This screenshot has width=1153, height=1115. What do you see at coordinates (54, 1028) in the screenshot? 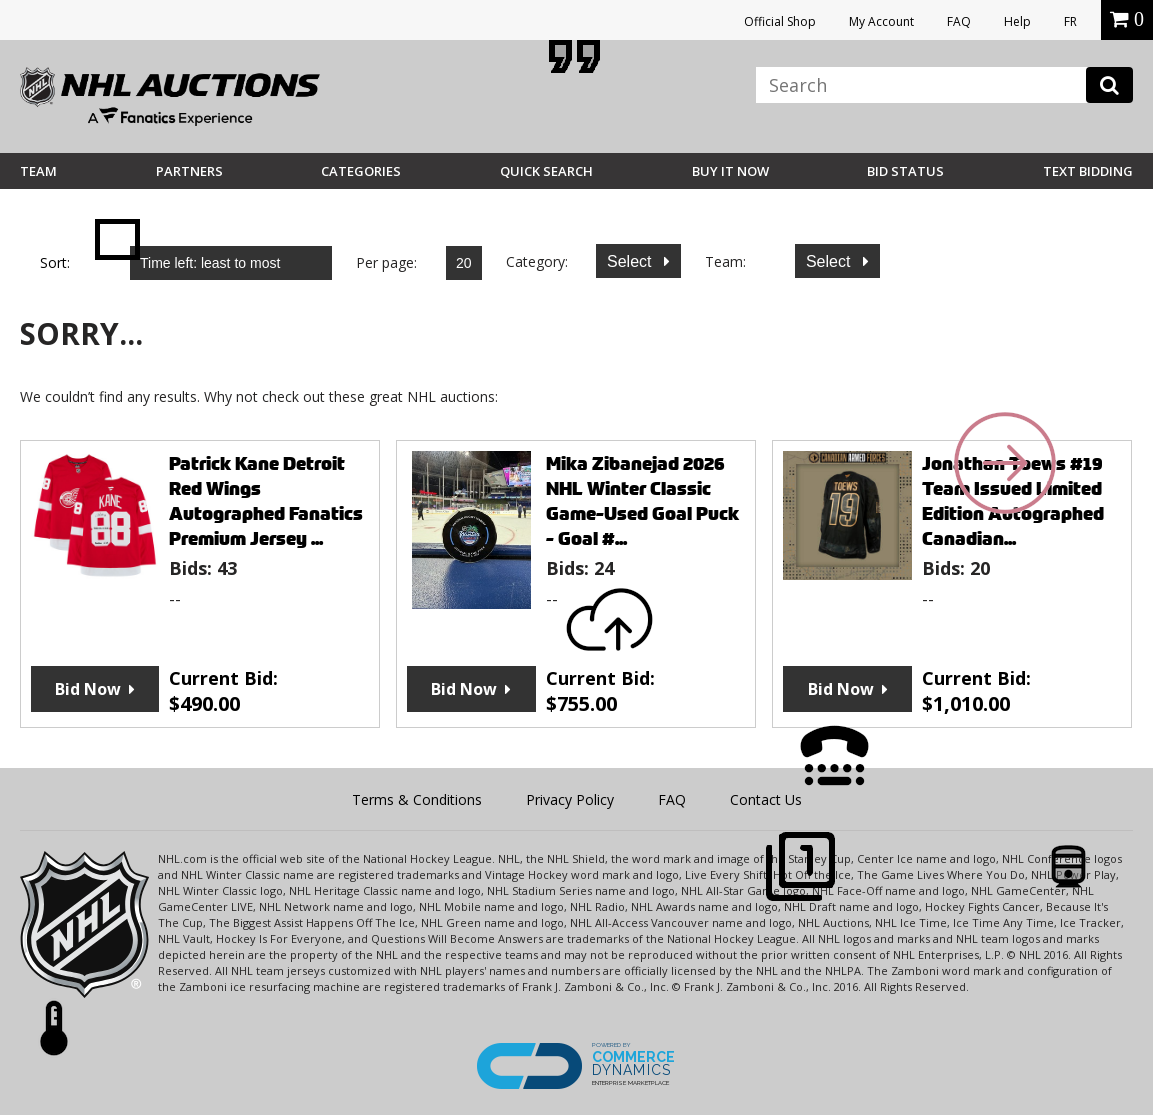
I see `adjust temperature settings` at bounding box center [54, 1028].